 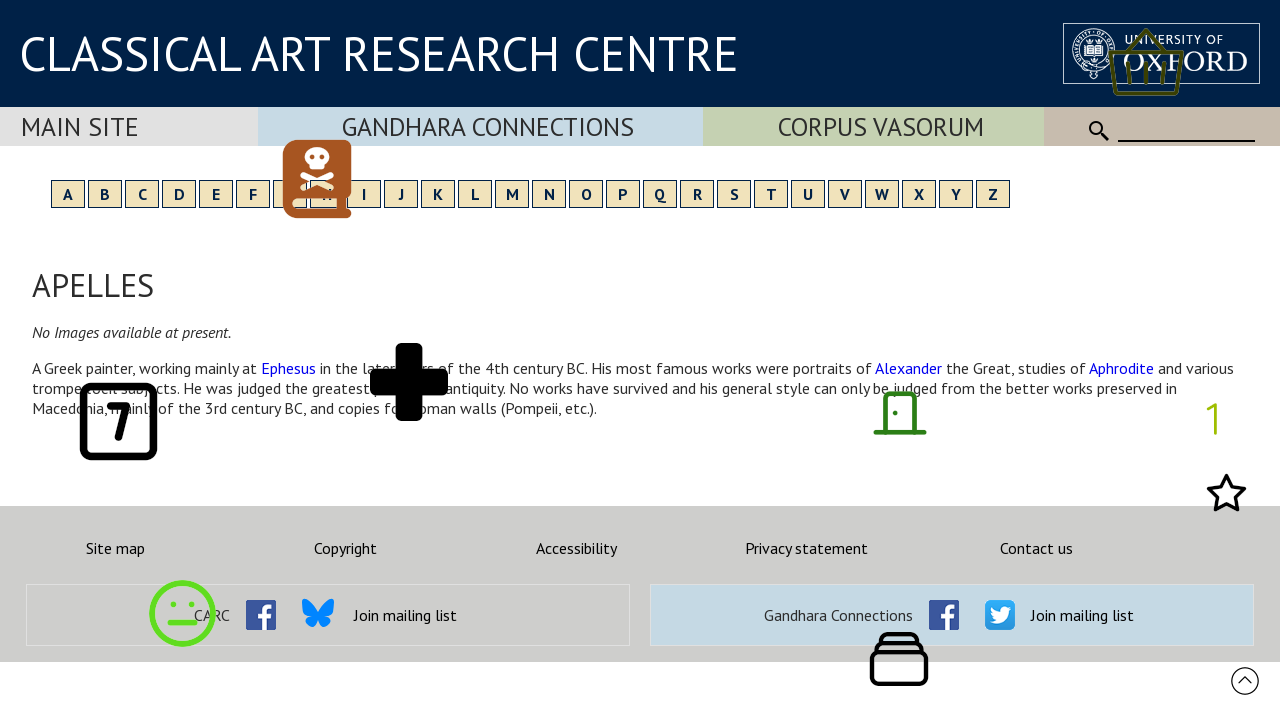 I want to click on select or navigate to item number 7, so click(x=118, y=421).